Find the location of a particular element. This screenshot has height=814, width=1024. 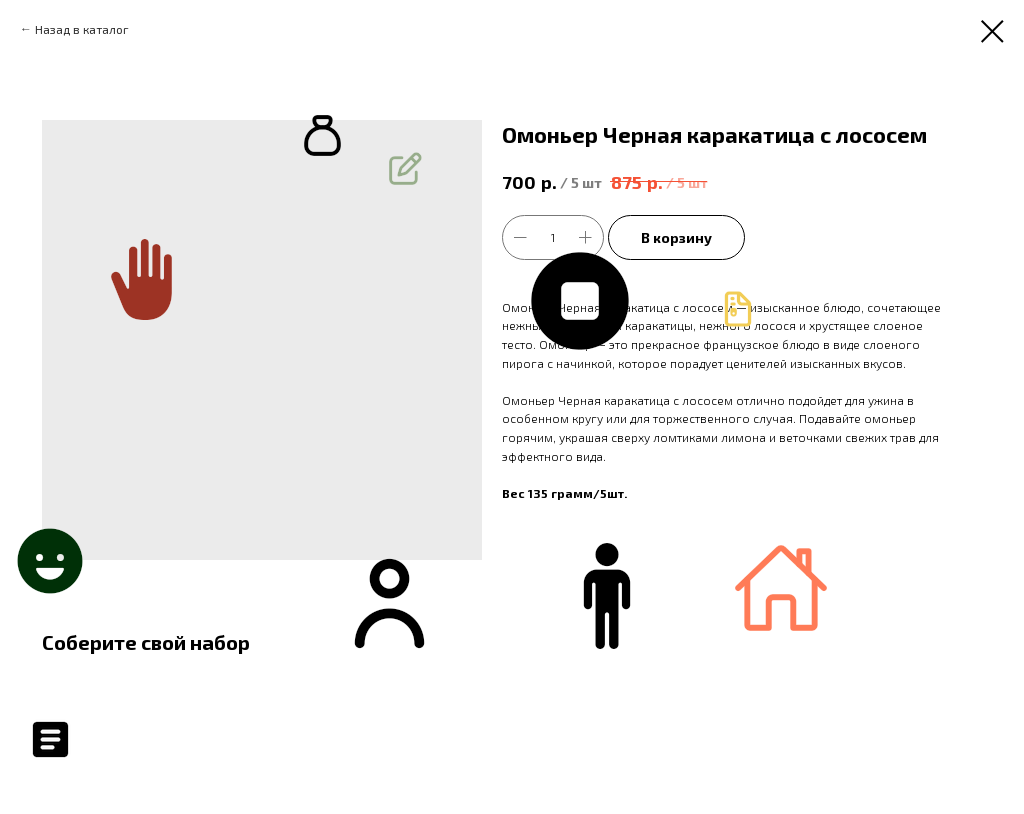

view your earnings or balance is located at coordinates (322, 135).